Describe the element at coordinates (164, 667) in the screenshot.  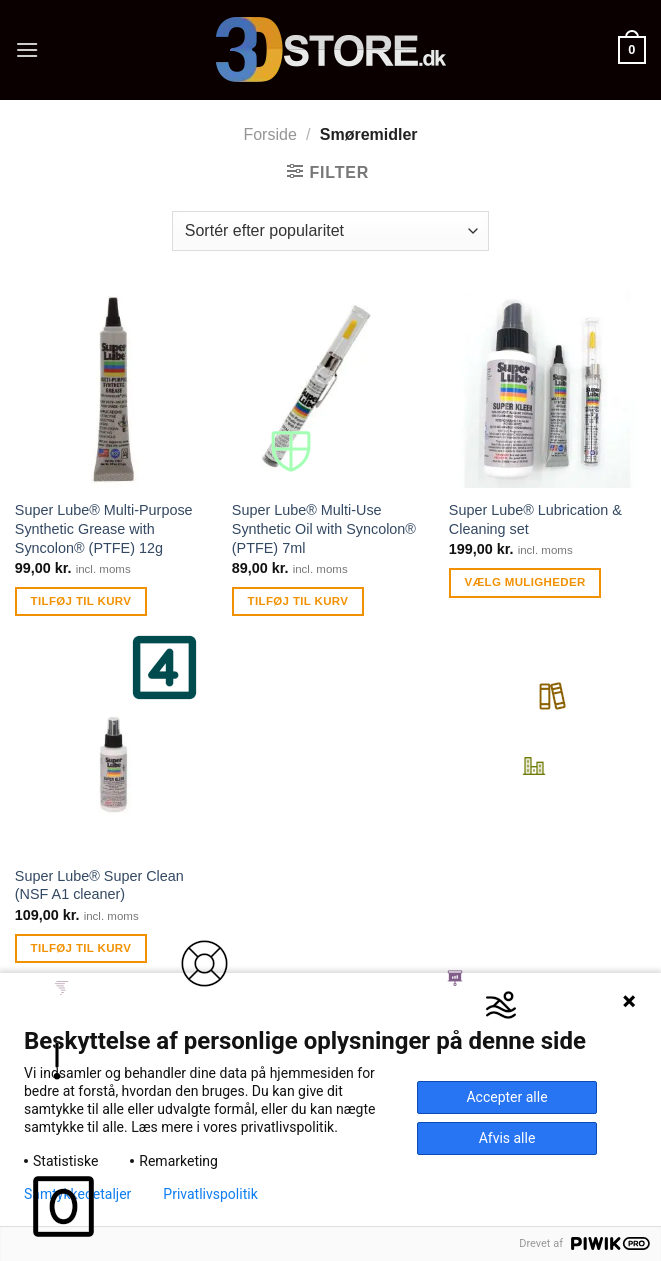
I see `select or navigate to item number four` at that location.